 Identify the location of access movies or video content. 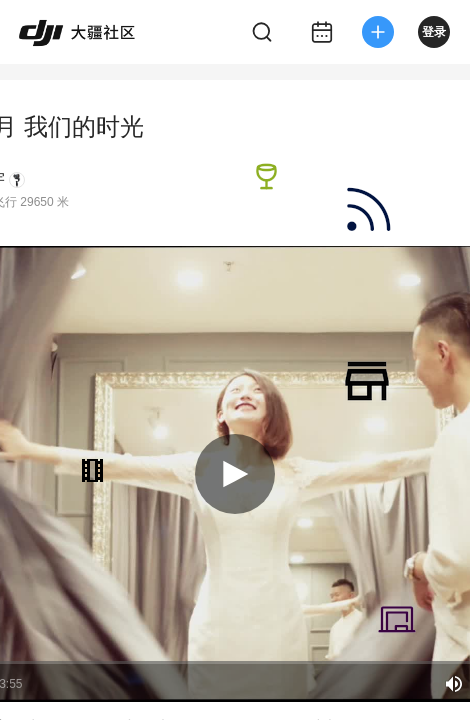
(92, 470).